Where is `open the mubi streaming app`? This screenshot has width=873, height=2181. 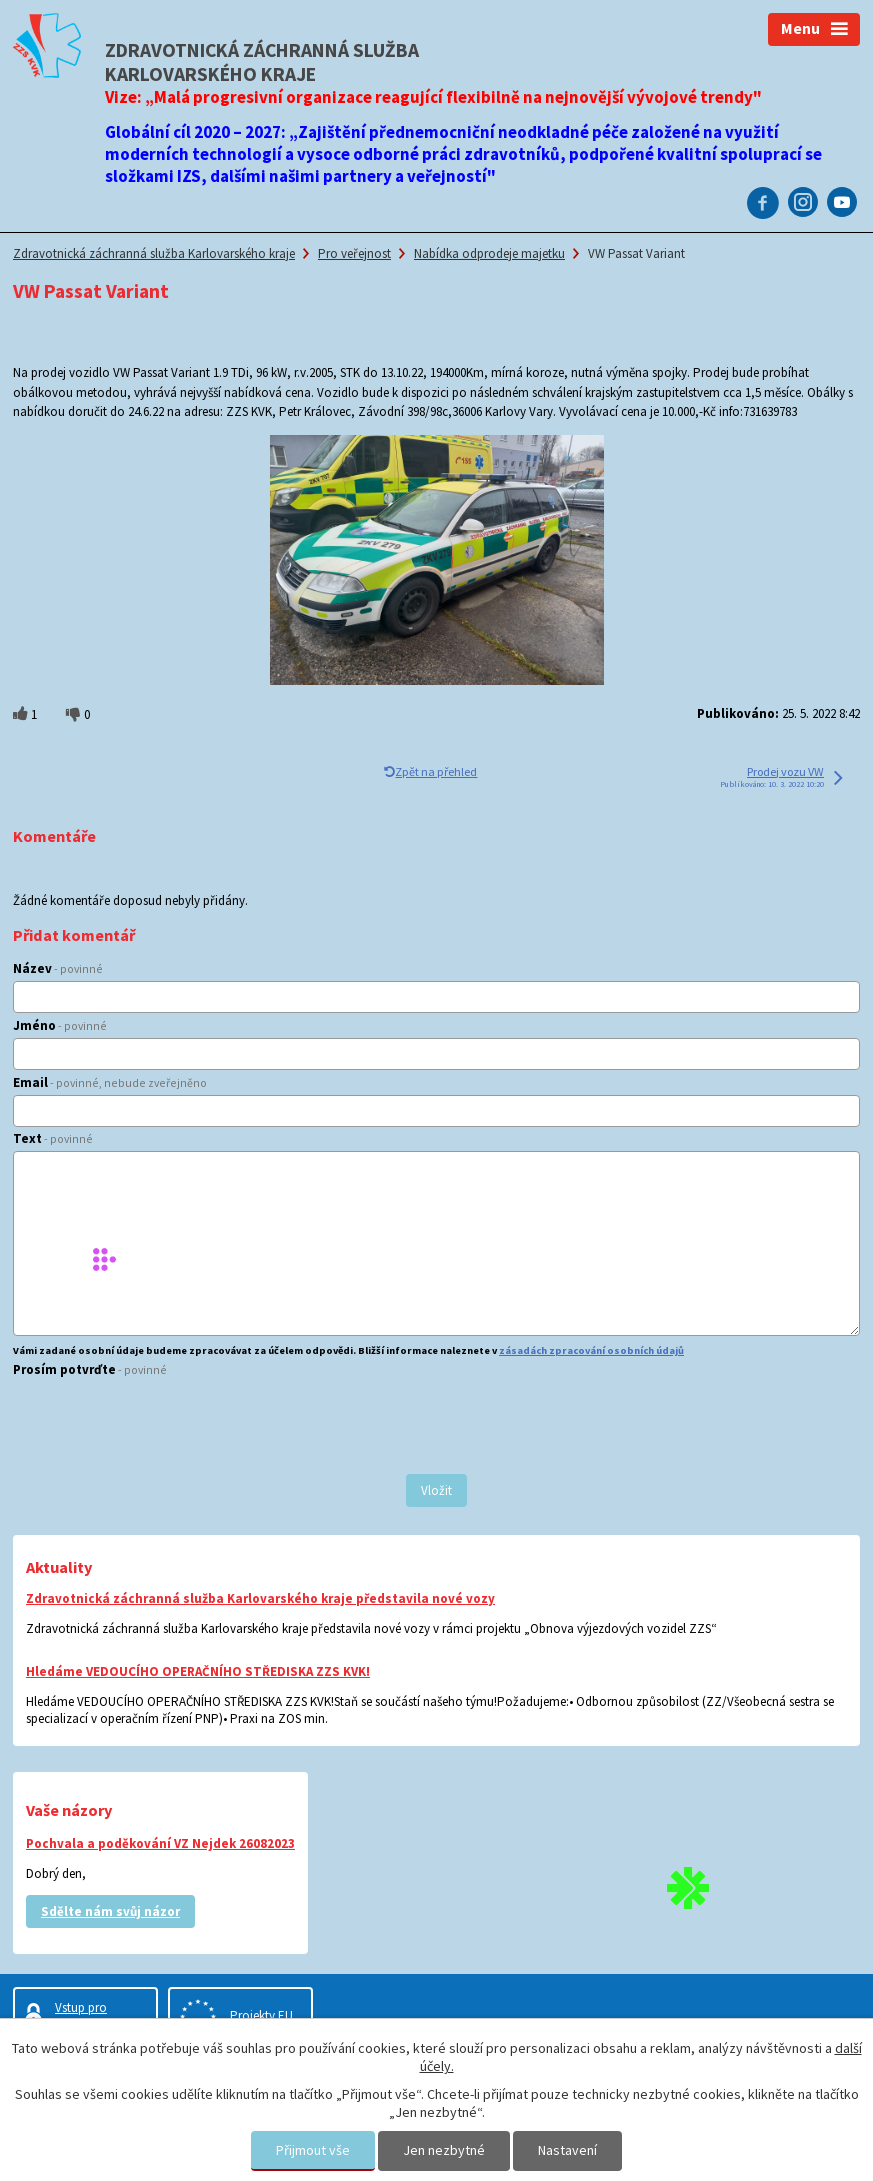
open the mubi streaming app is located at coordinates (104, 1259).